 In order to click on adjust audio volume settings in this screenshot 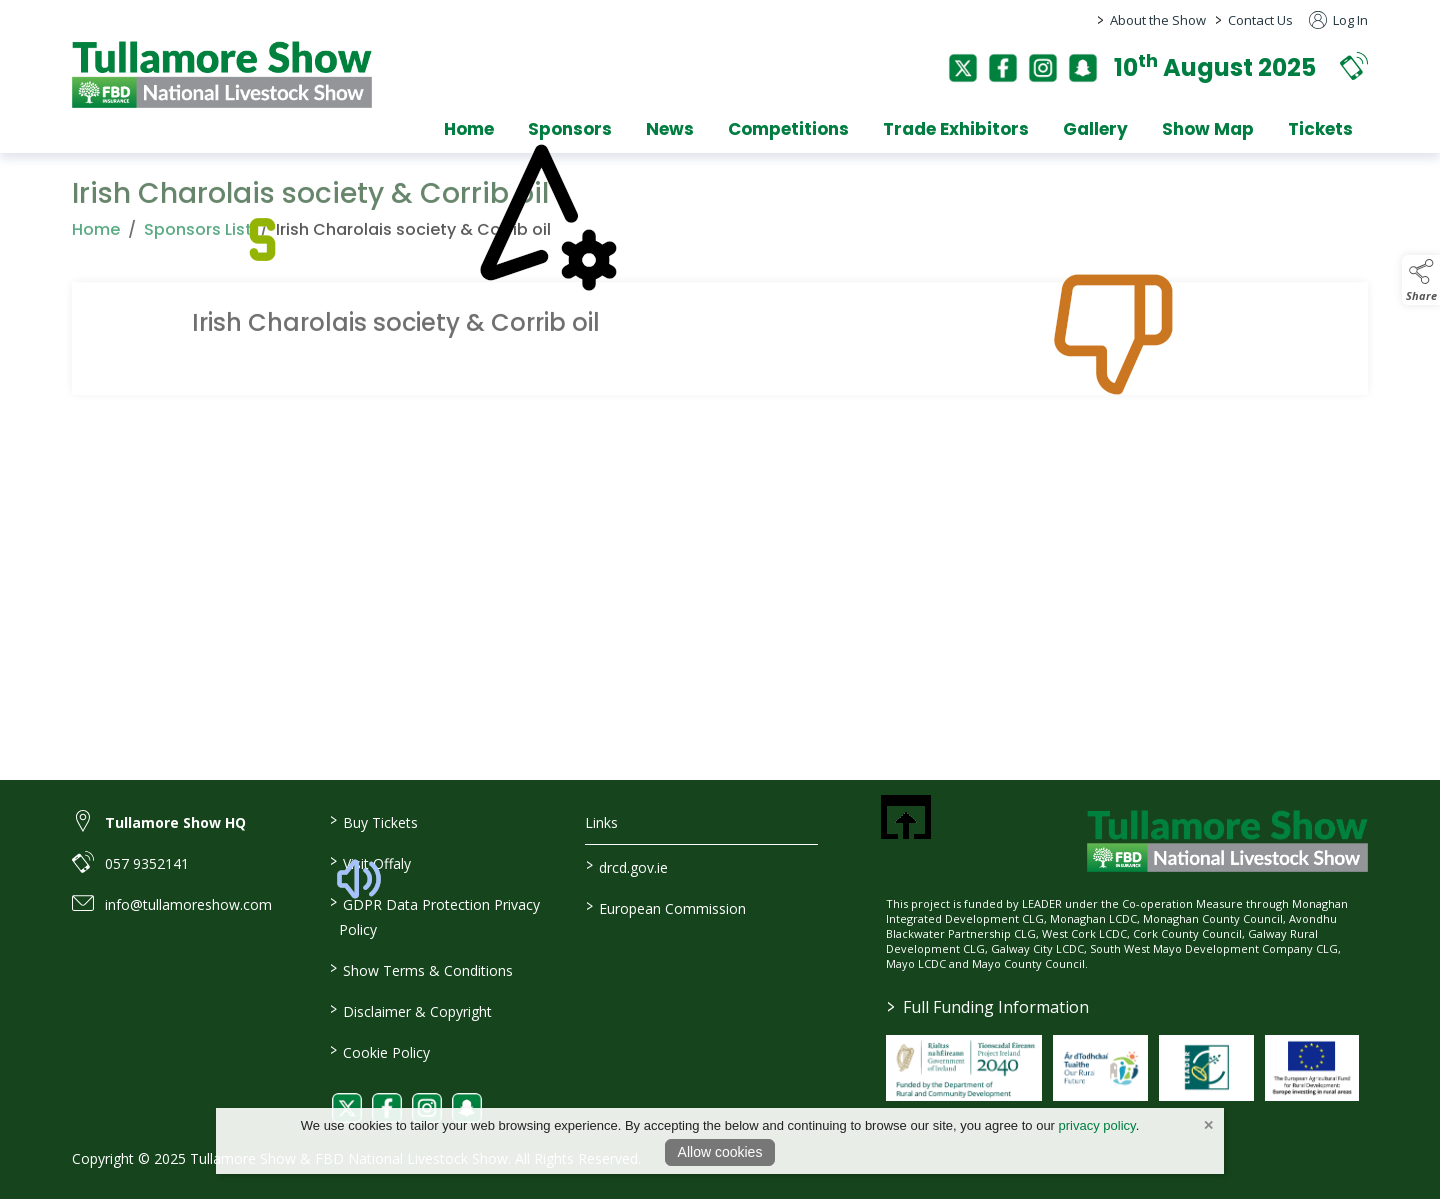, I will do `click(359, 879)`.